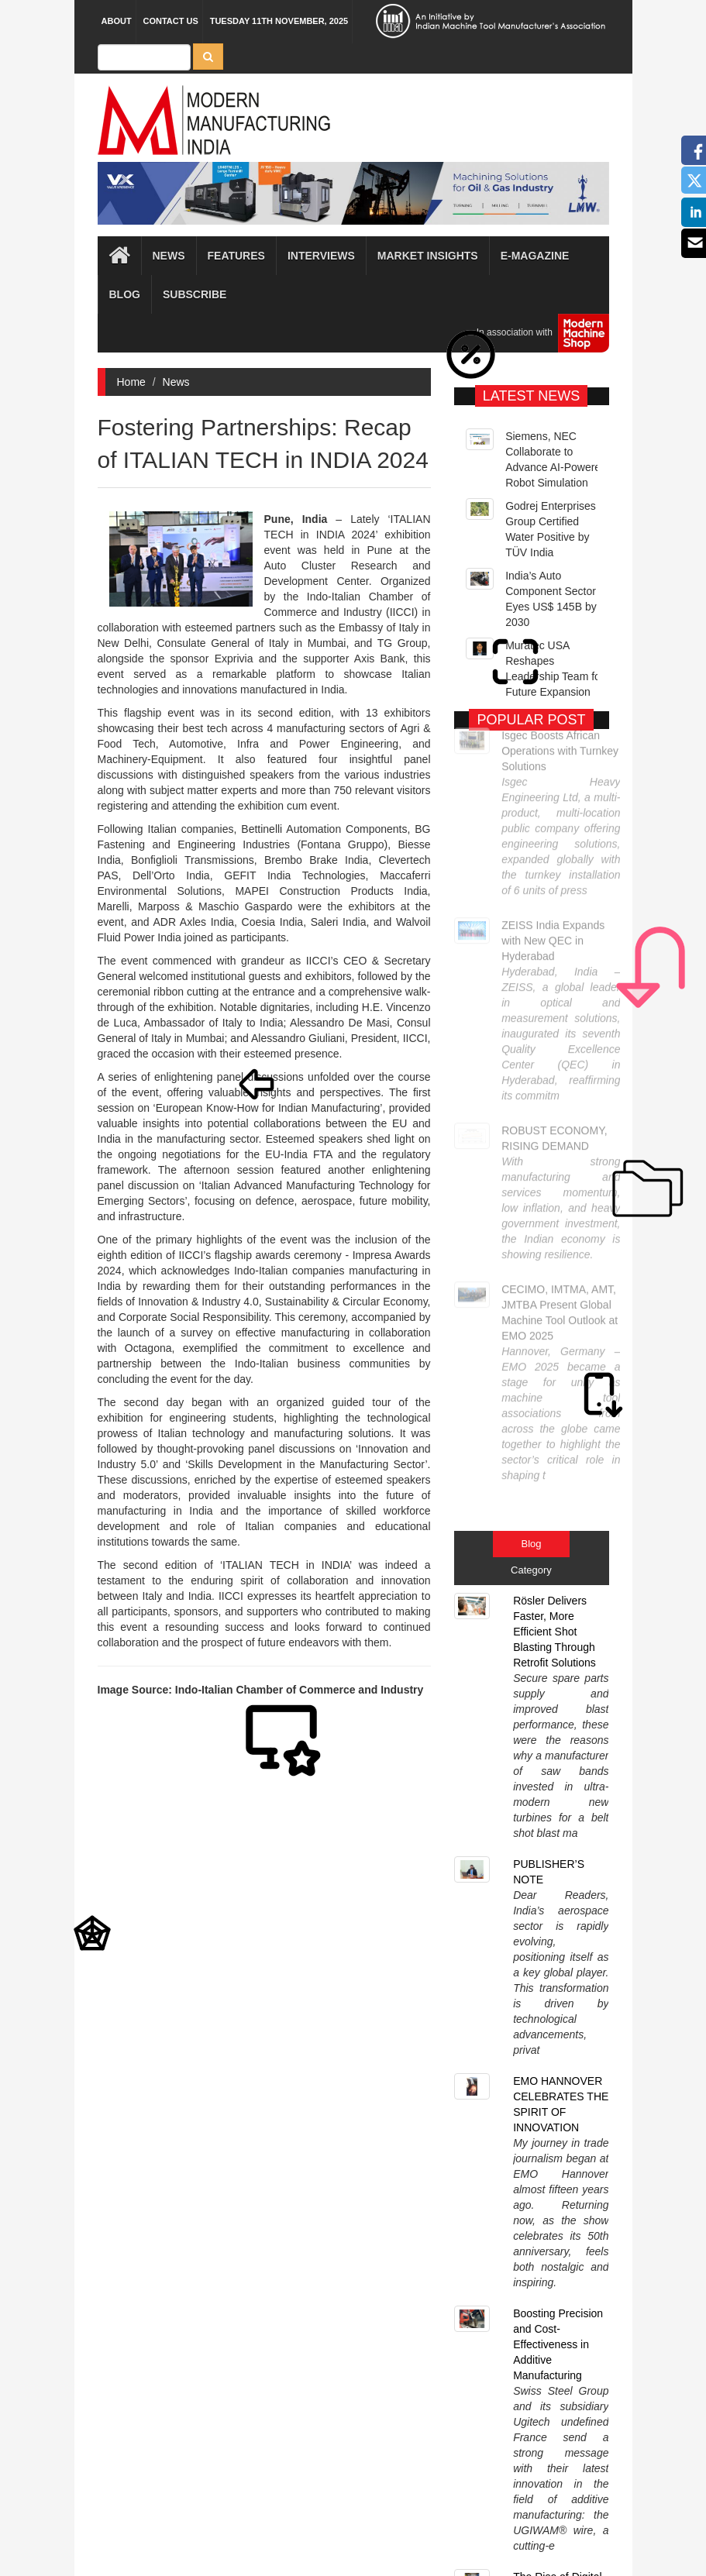  Describe the element at coordinates (599, 1394) in the screenshot. I see `download to mobile device` at that location.